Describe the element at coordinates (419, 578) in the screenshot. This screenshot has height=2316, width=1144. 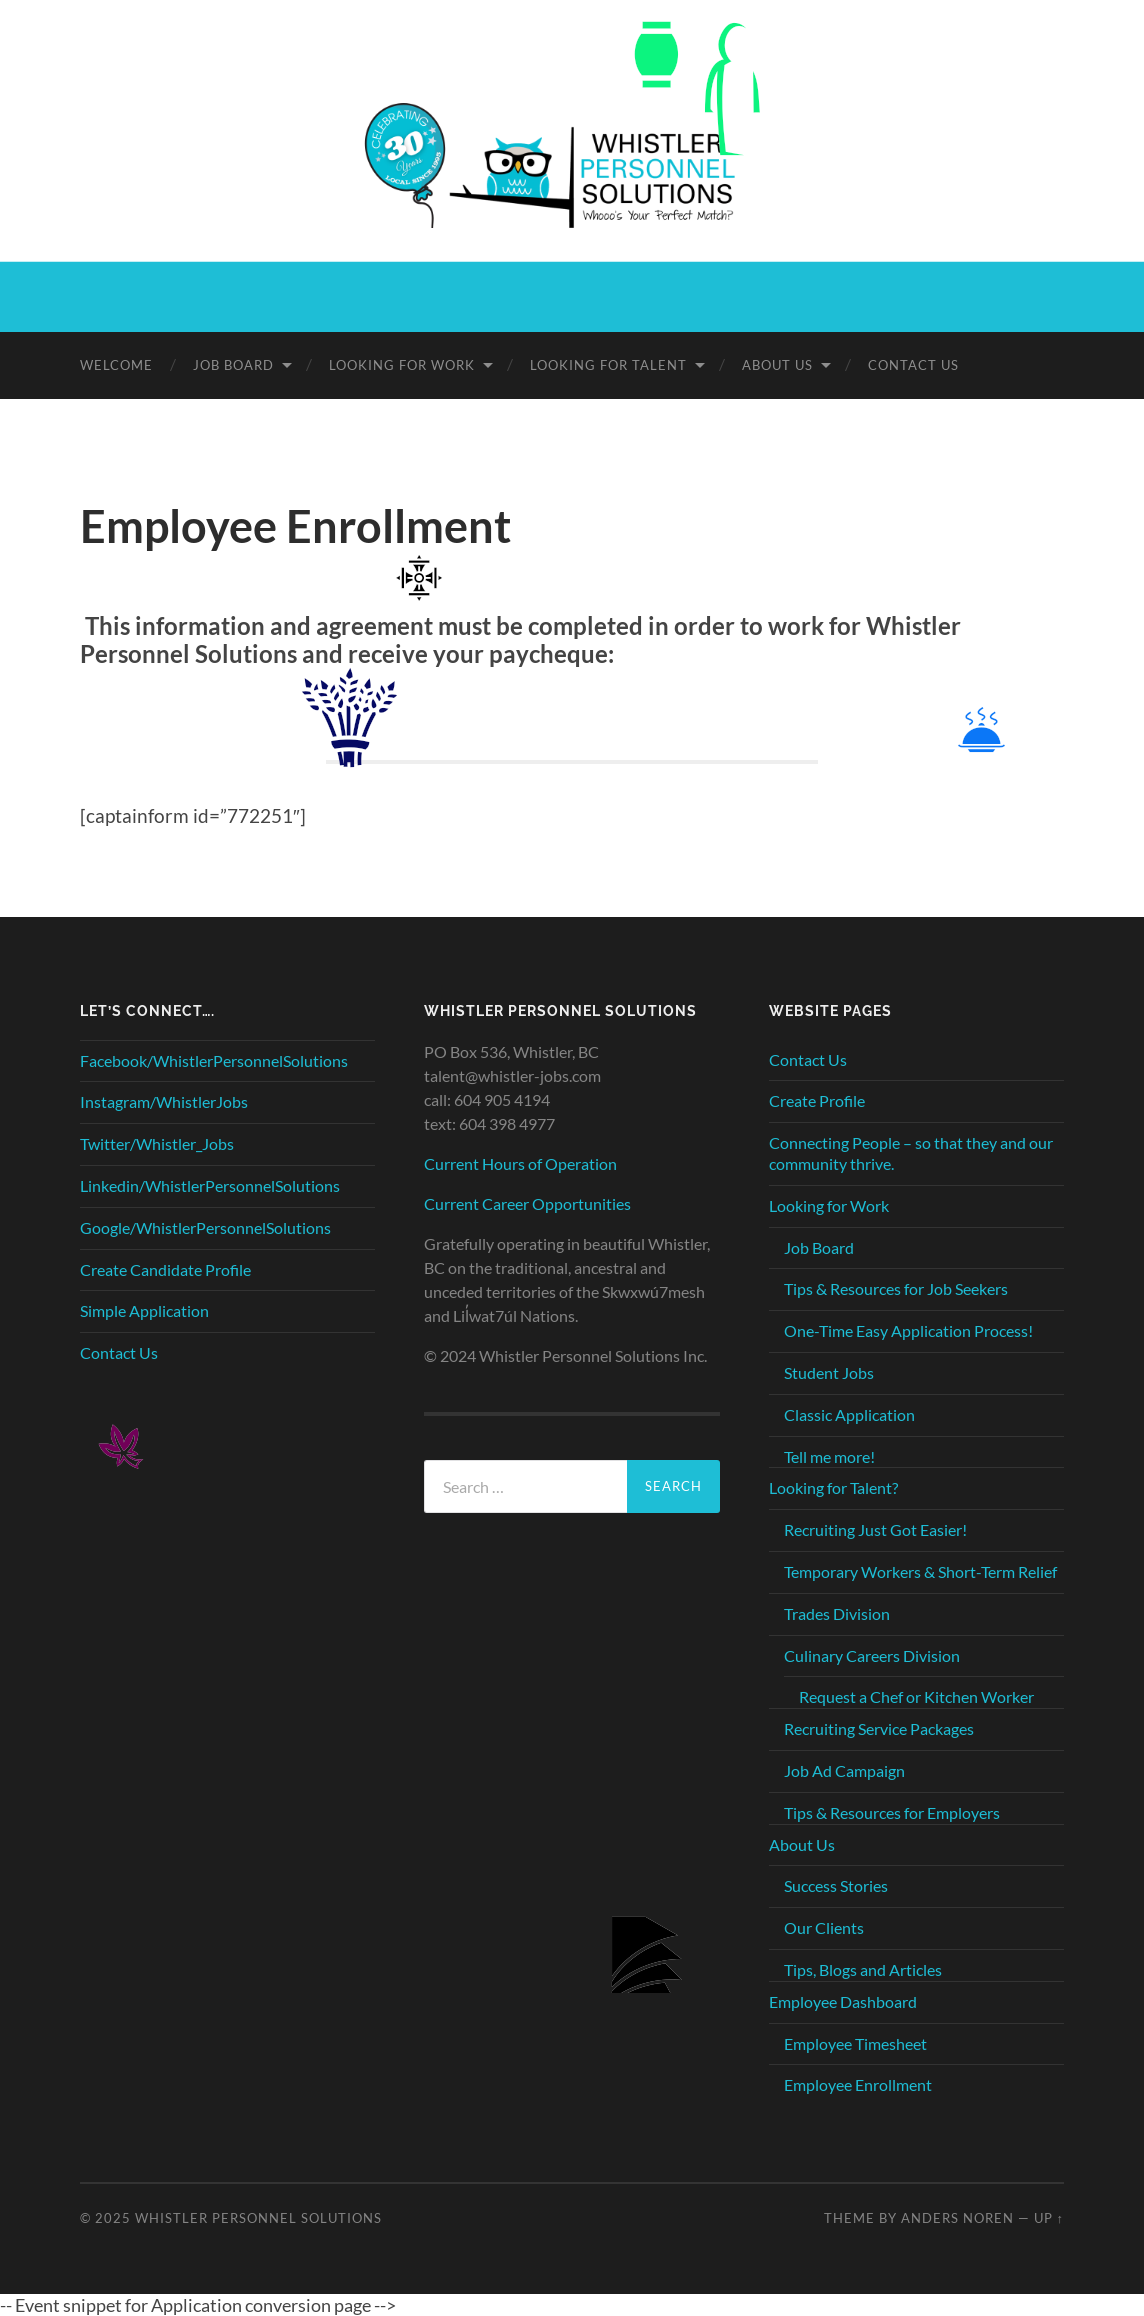
I see `religious or gothic-themed game category` at that location.